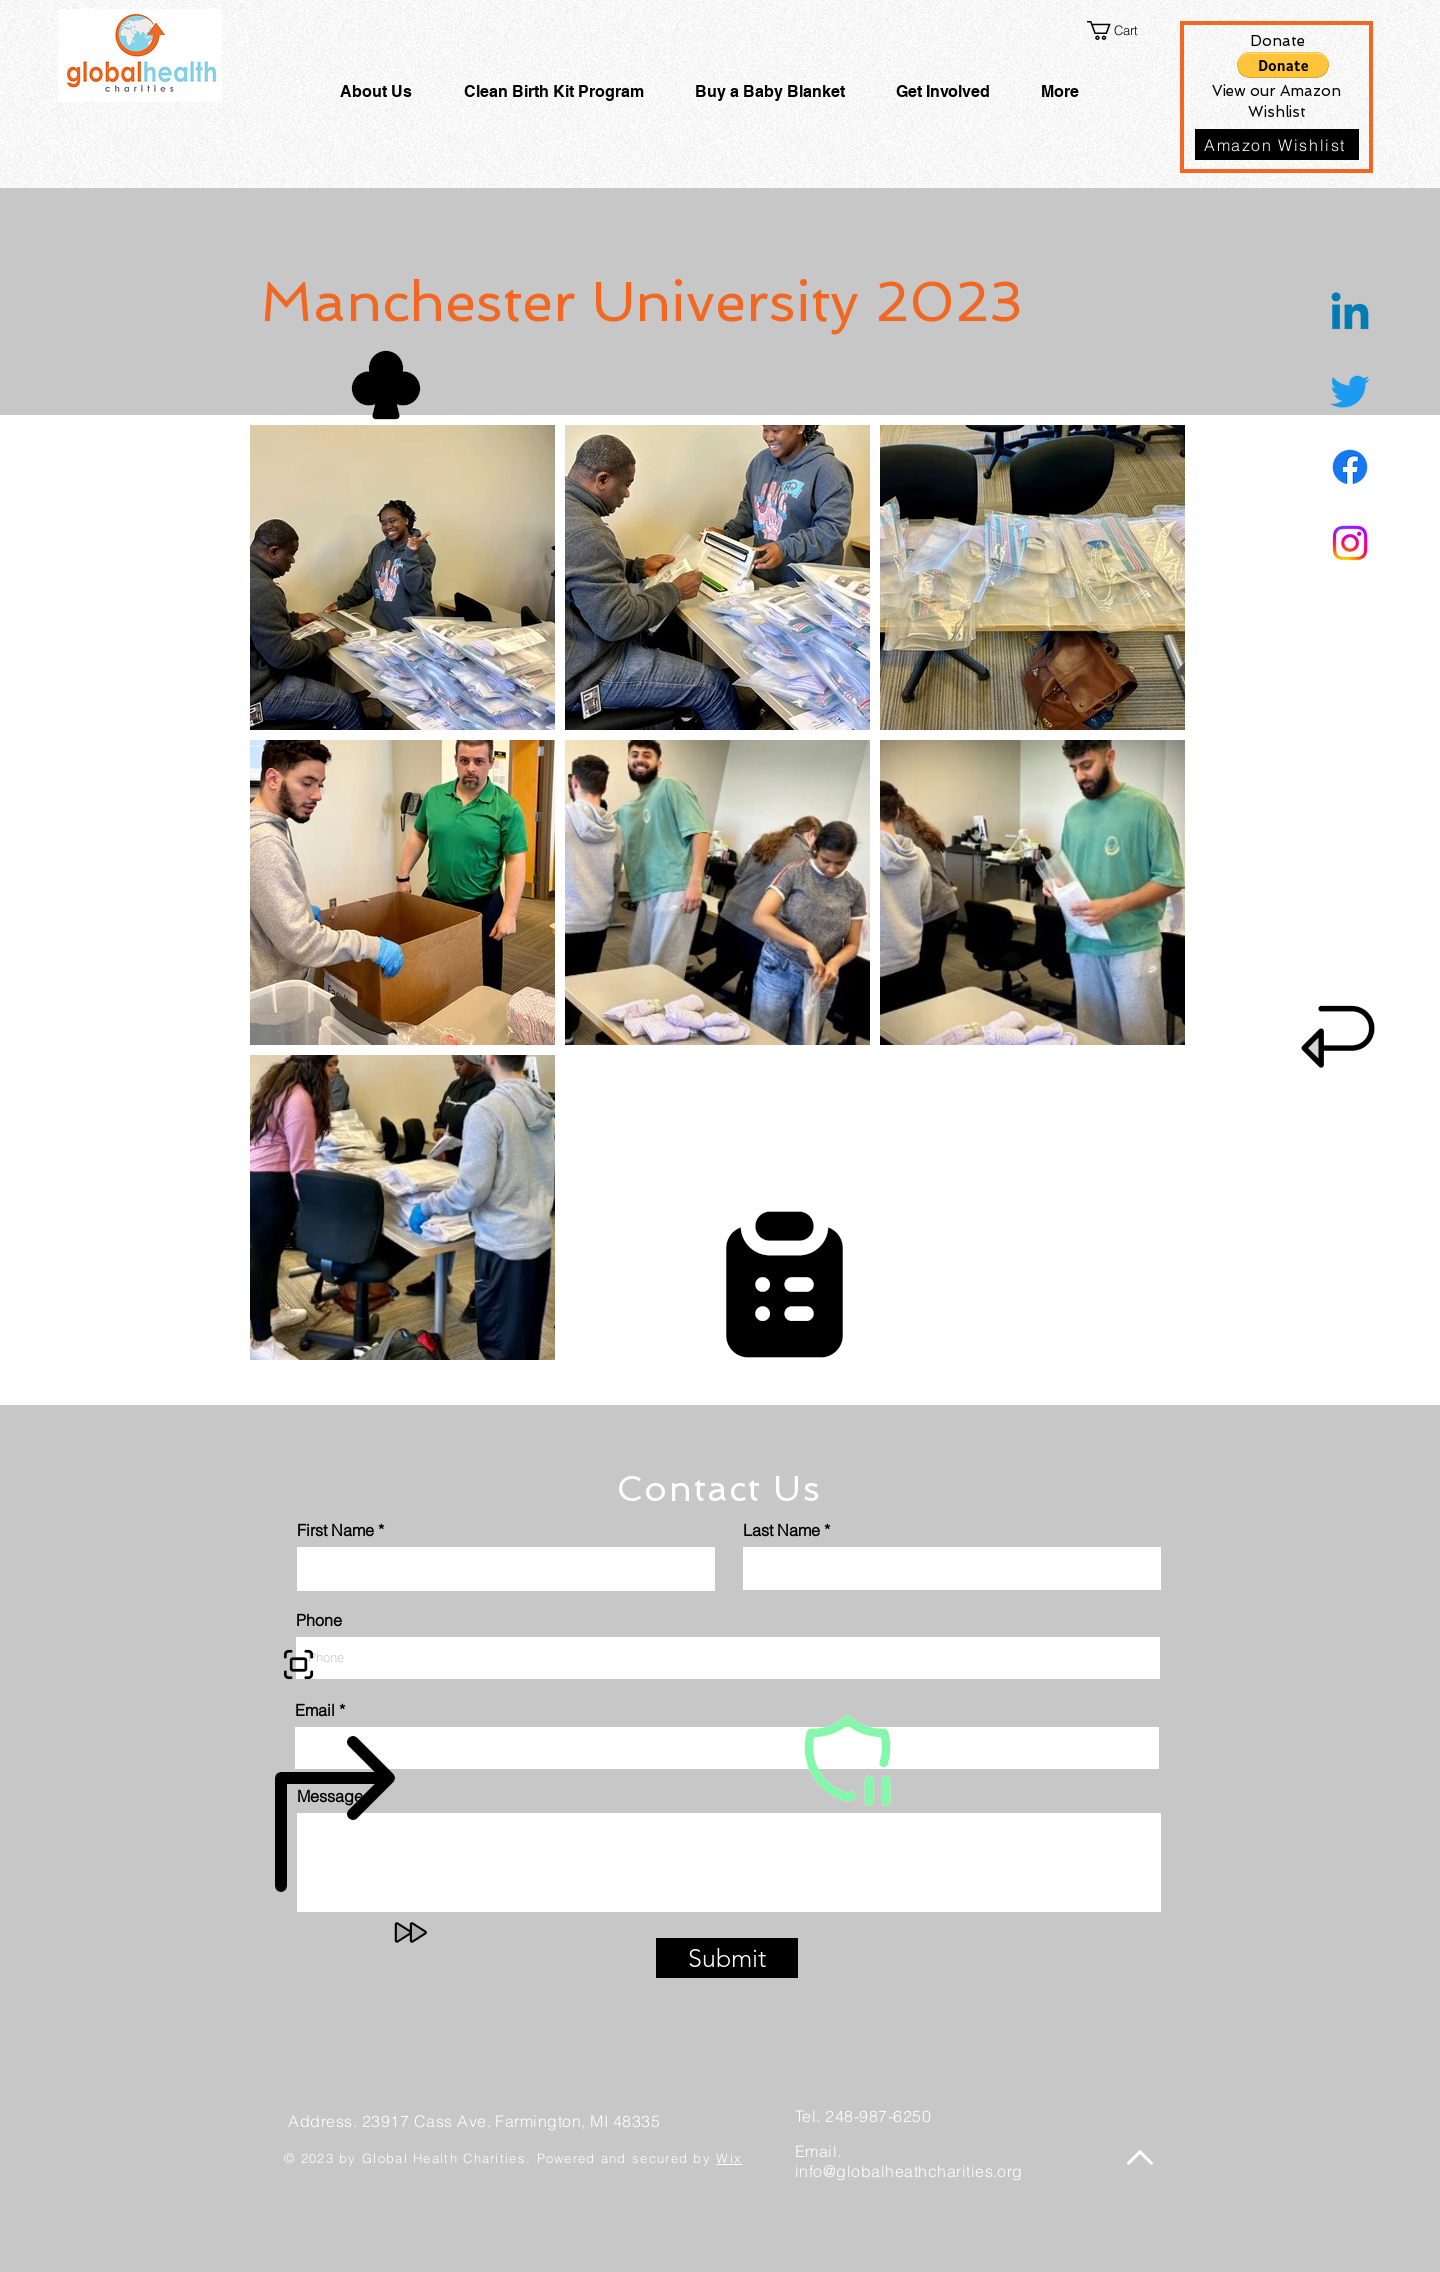 This screenshot has height=2272, width=1440. Describe the element at coordinates (298, 1664) in the screenshot. I see `expand content to fullscreen mode` at that location.